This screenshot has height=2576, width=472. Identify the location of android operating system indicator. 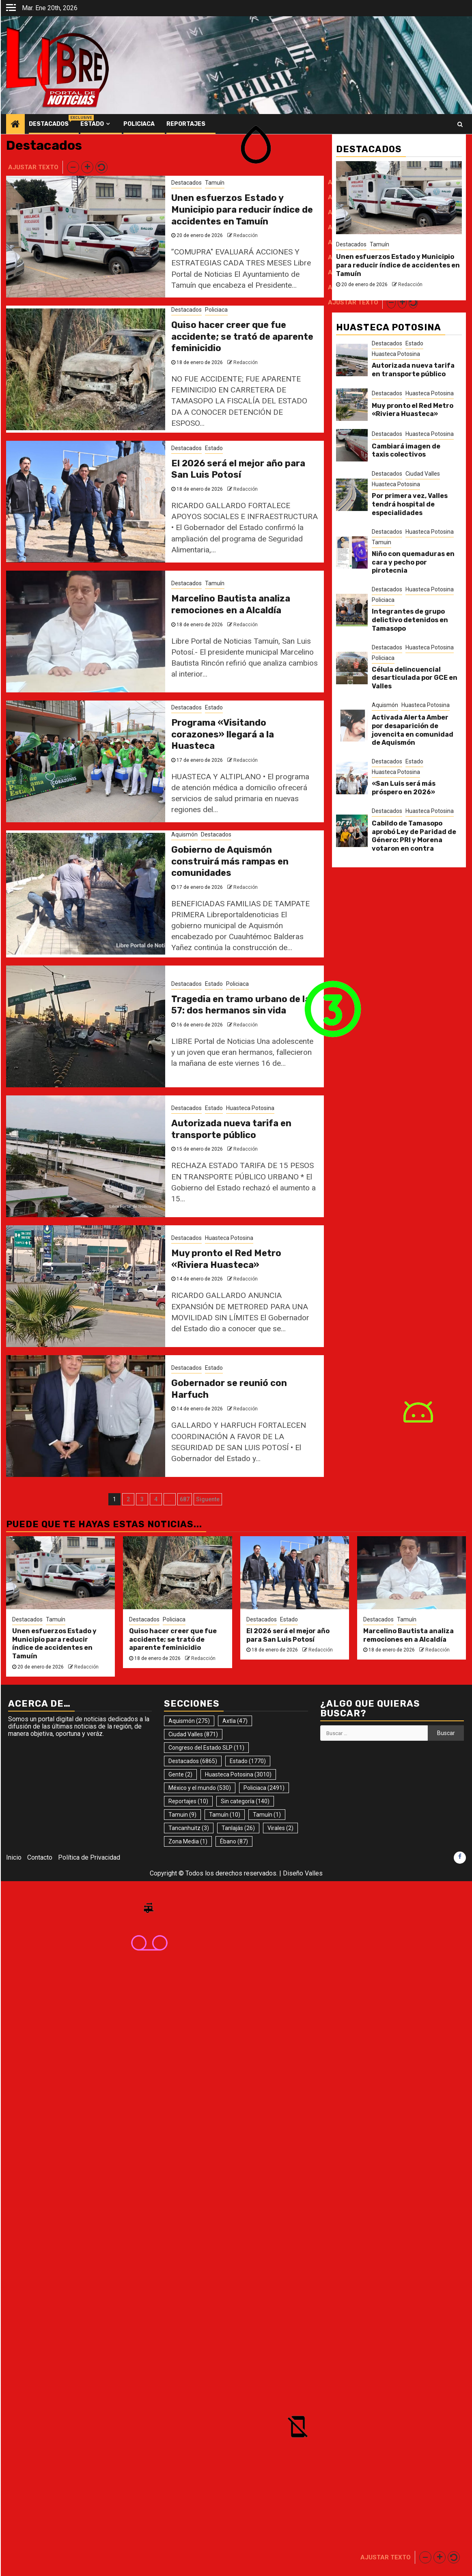
(418, 1413).